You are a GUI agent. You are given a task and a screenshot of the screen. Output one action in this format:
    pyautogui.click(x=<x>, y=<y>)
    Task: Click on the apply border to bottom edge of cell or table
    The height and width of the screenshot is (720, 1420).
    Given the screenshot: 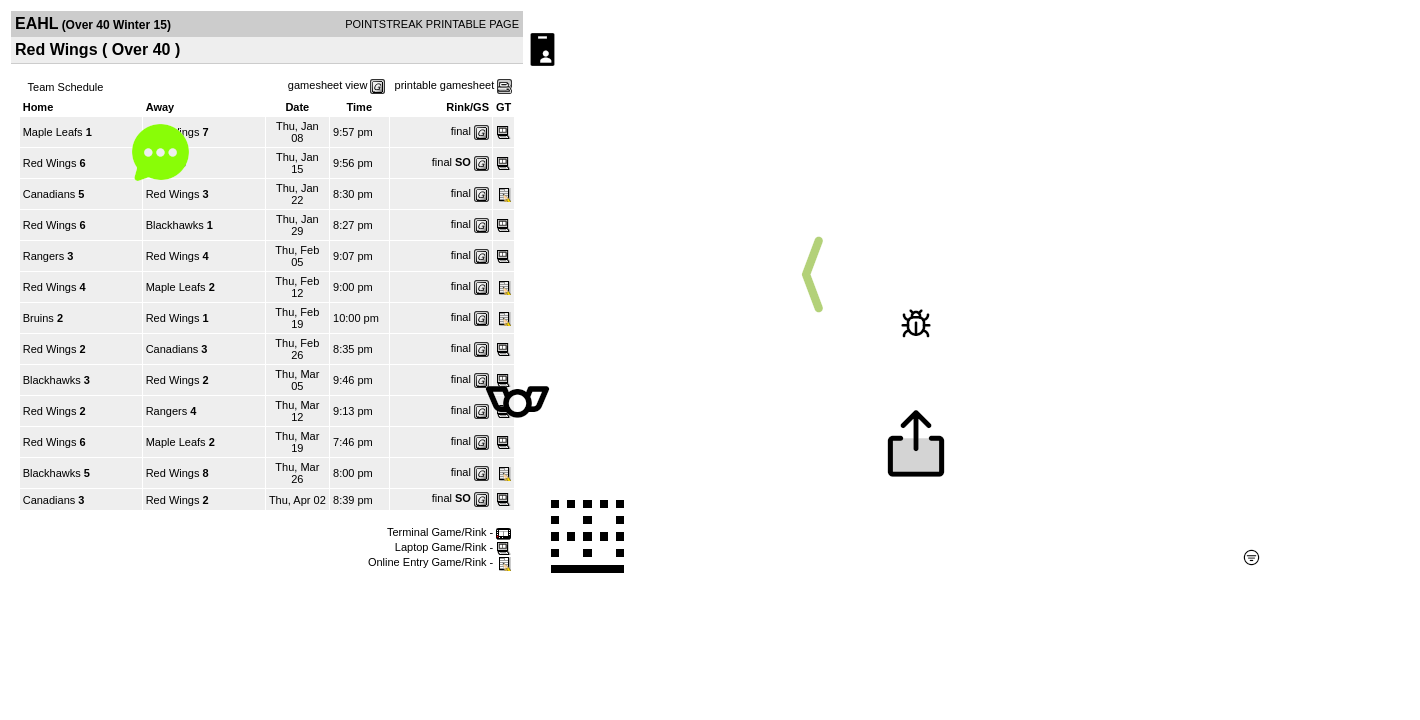 What is the action you would take?
    pyautogui.click(x=587, y=536)
    